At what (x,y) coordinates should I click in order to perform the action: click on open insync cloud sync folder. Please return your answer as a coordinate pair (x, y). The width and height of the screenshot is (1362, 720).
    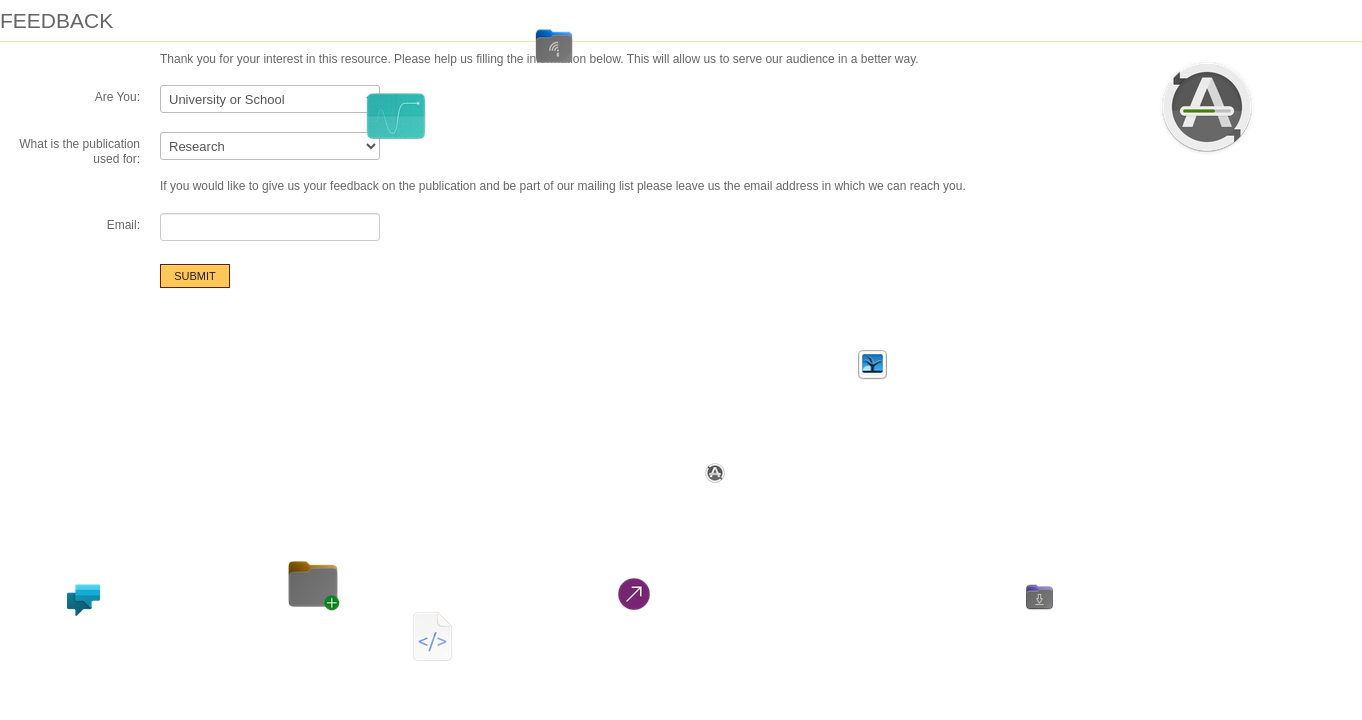
    Looking at the image, I should click on (554, 46).